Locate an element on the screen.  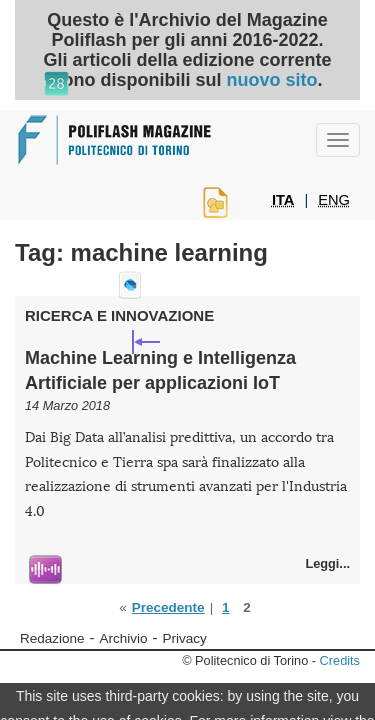
open a vector graphics document is located at coordinates (215, 202).